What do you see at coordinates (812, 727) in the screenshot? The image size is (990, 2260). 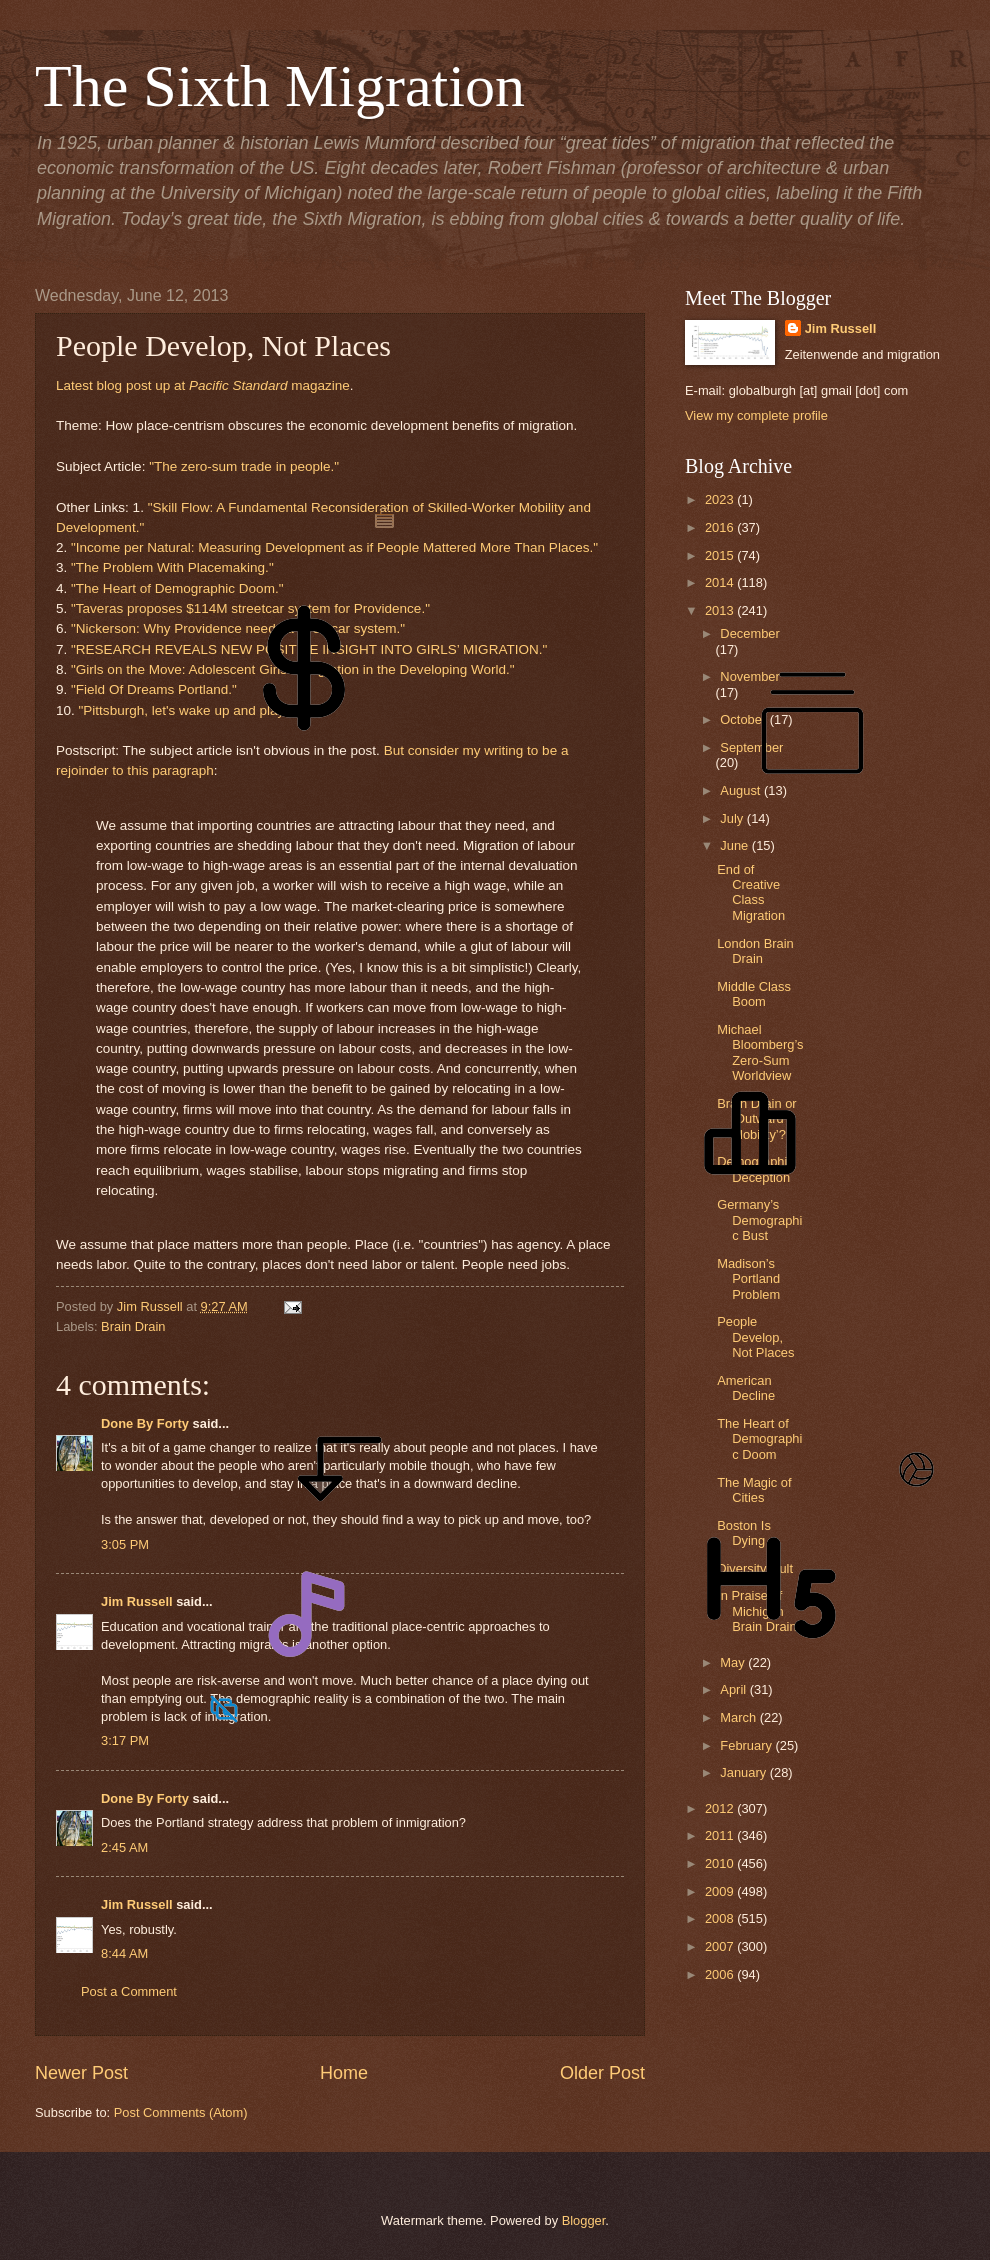 I see `view stacked cards or layers` at bounding box center [812, 727].